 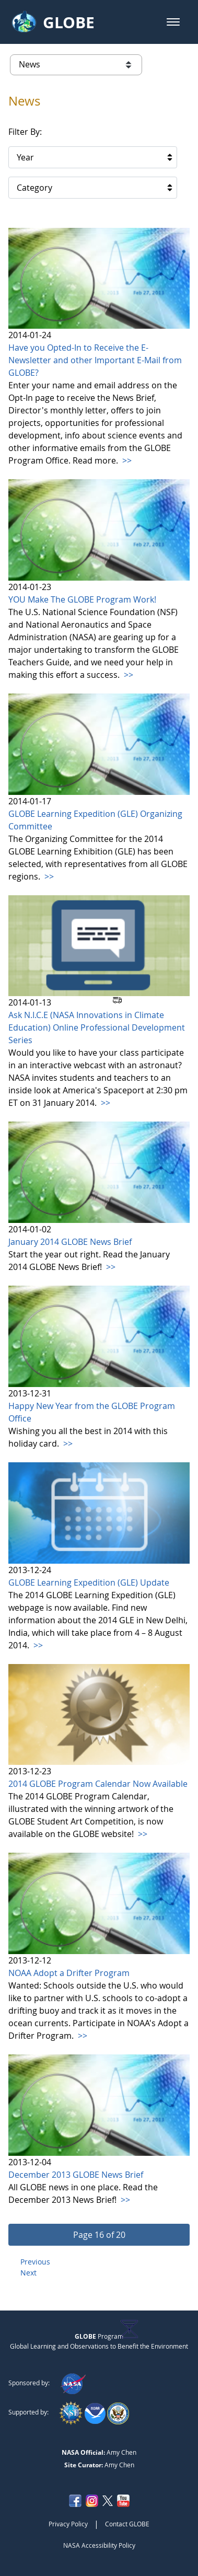 I want to click on indicates loading or processing in progress, so click(x=129, y=2329).